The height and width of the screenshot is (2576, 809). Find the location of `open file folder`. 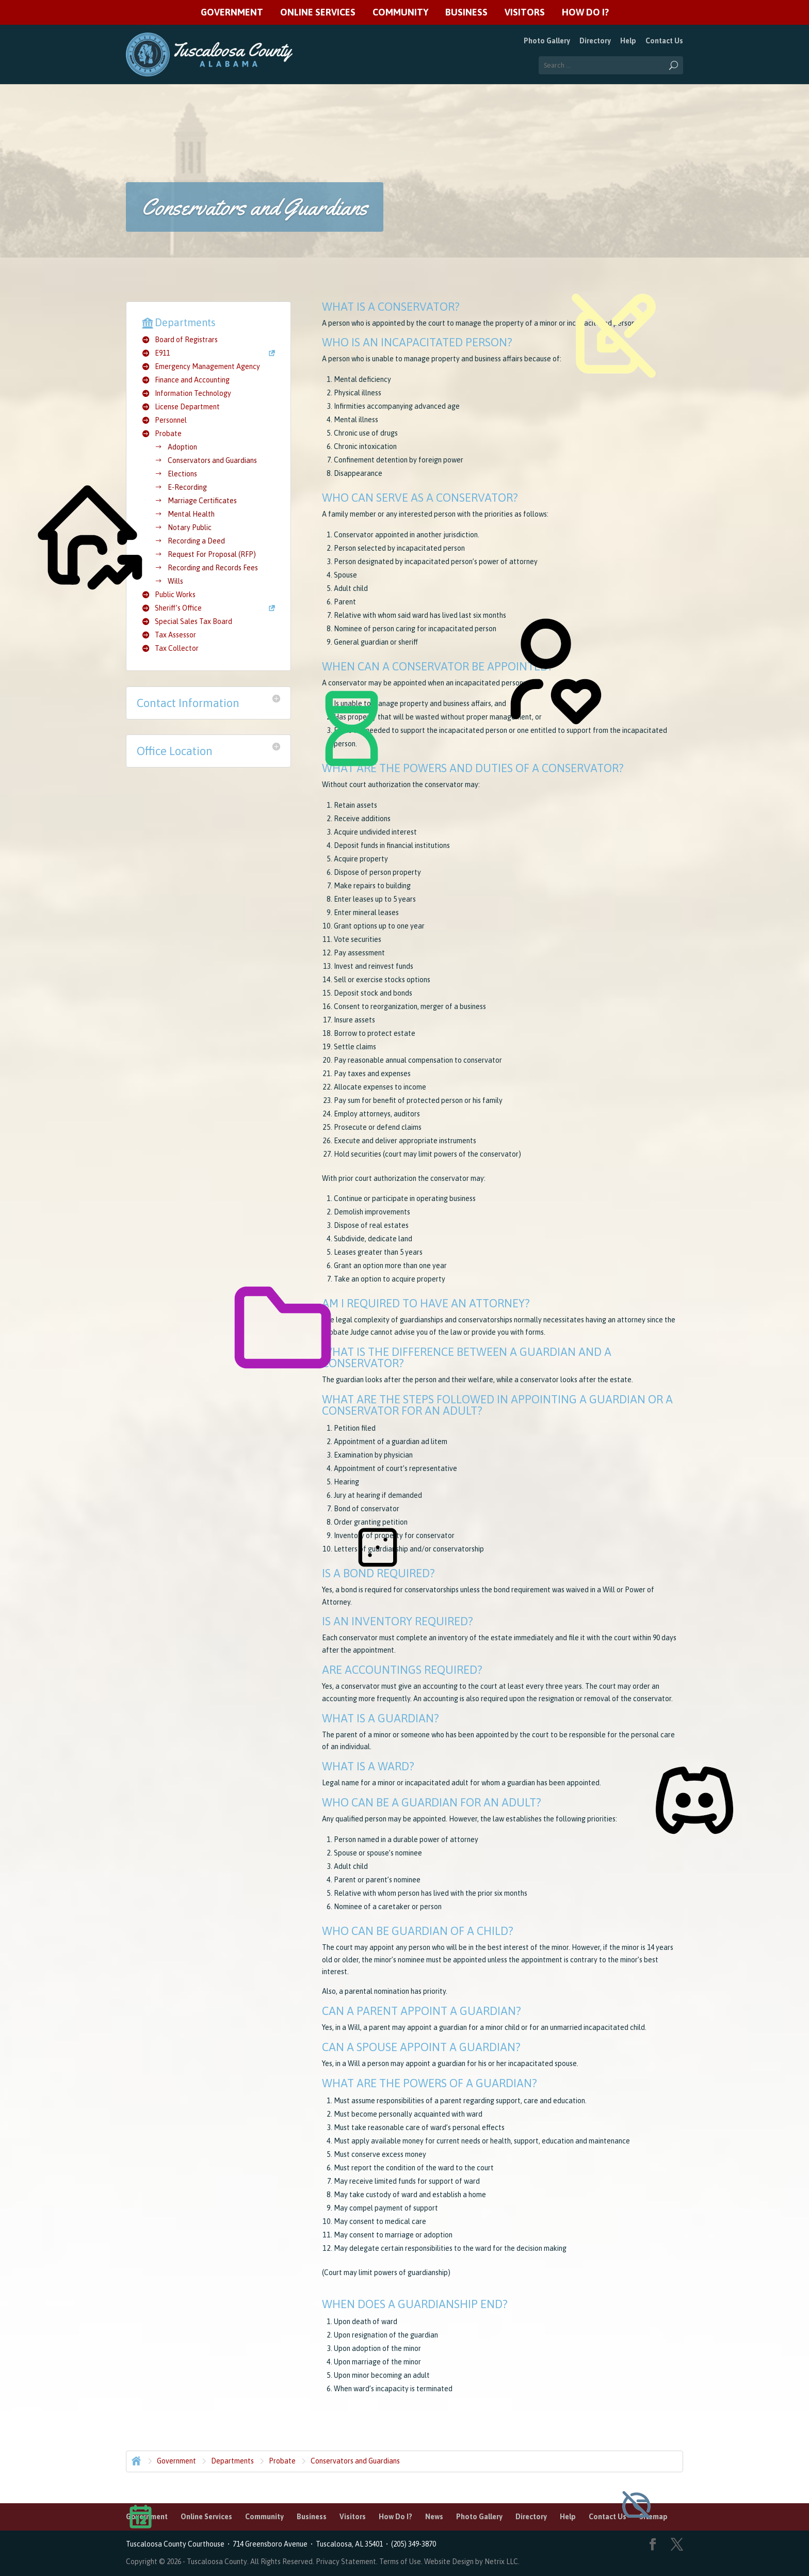

open file folder is located at coordinates (283, 1327).